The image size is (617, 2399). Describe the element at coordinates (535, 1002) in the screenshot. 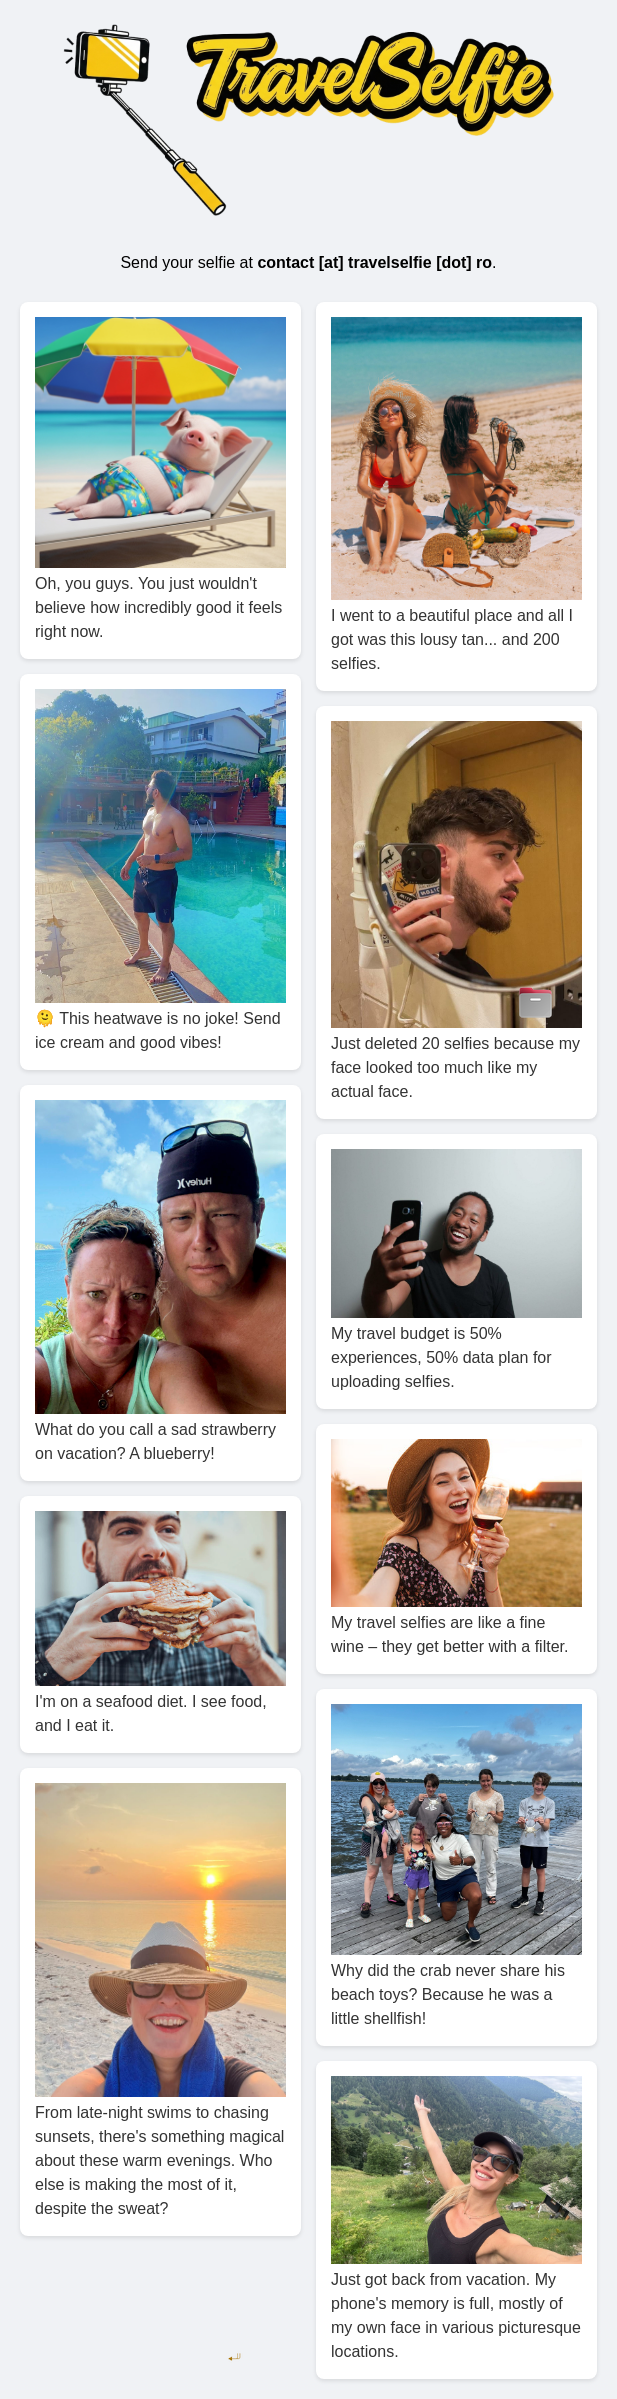

I see `open the file manager application` at that location.